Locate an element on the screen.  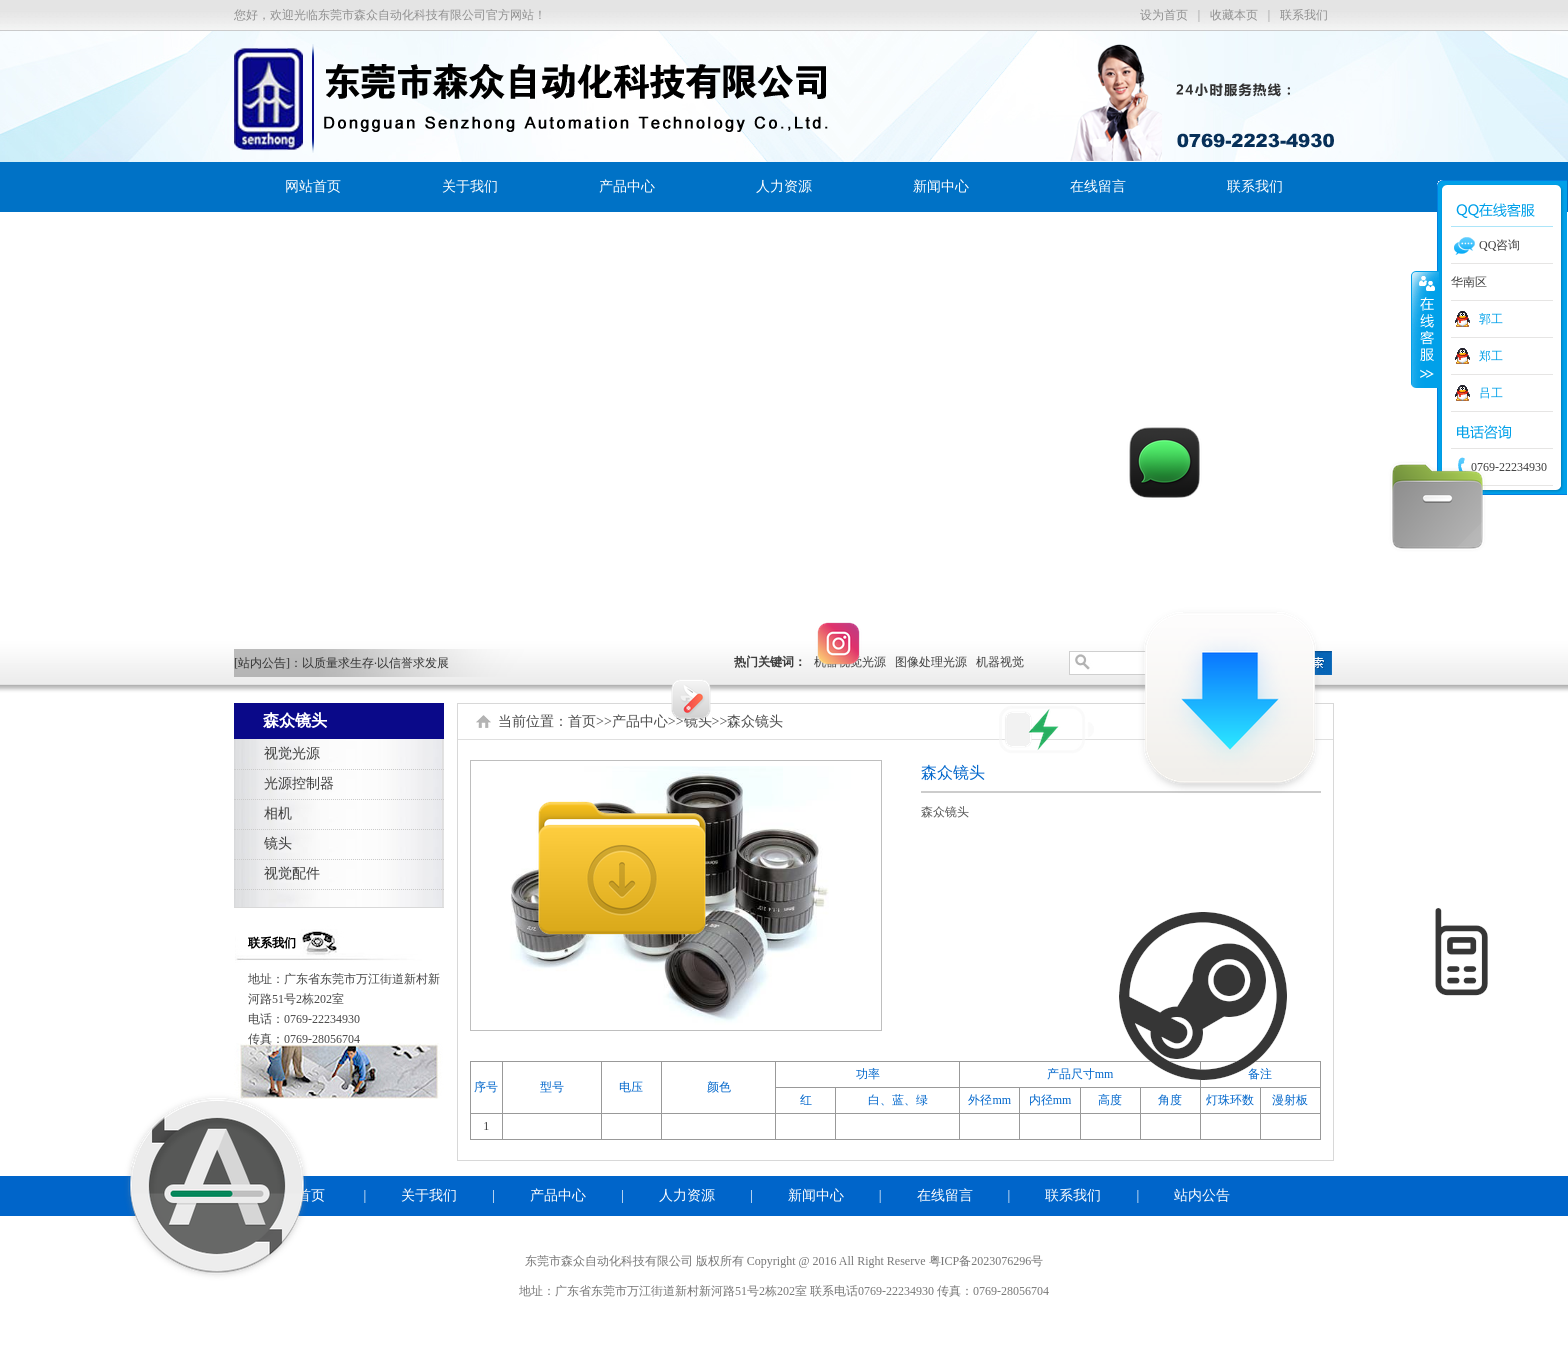
open kget download manager is located at coordinates (1230, 698).